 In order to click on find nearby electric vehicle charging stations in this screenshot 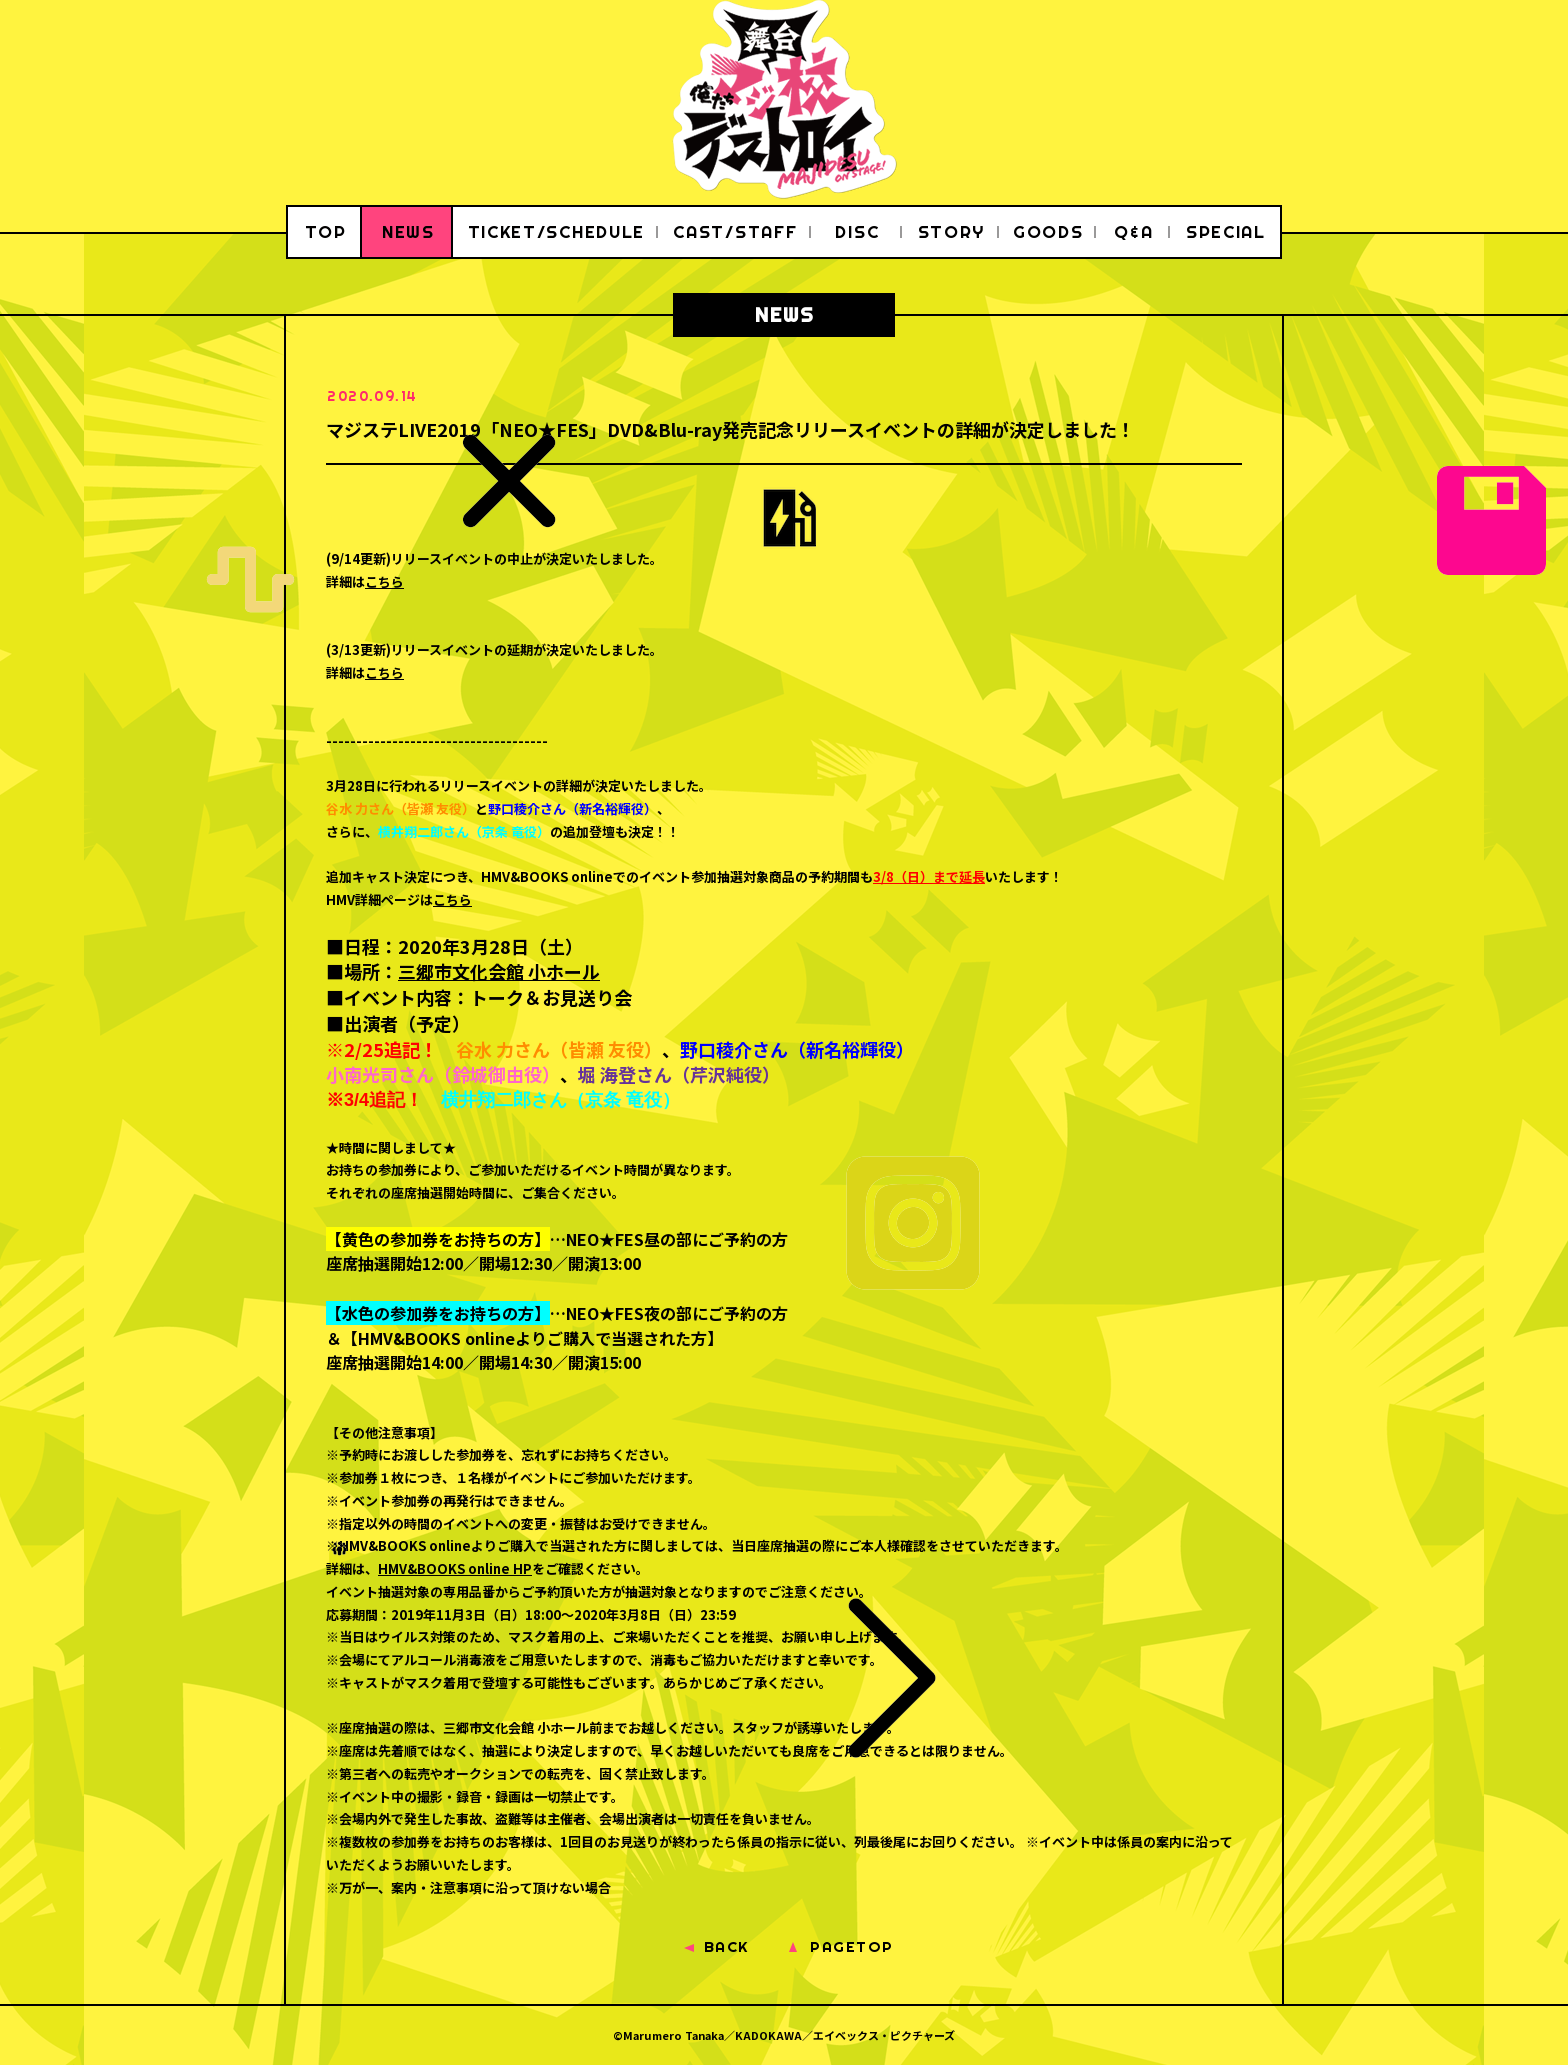, I will do `click(789, 518)`.